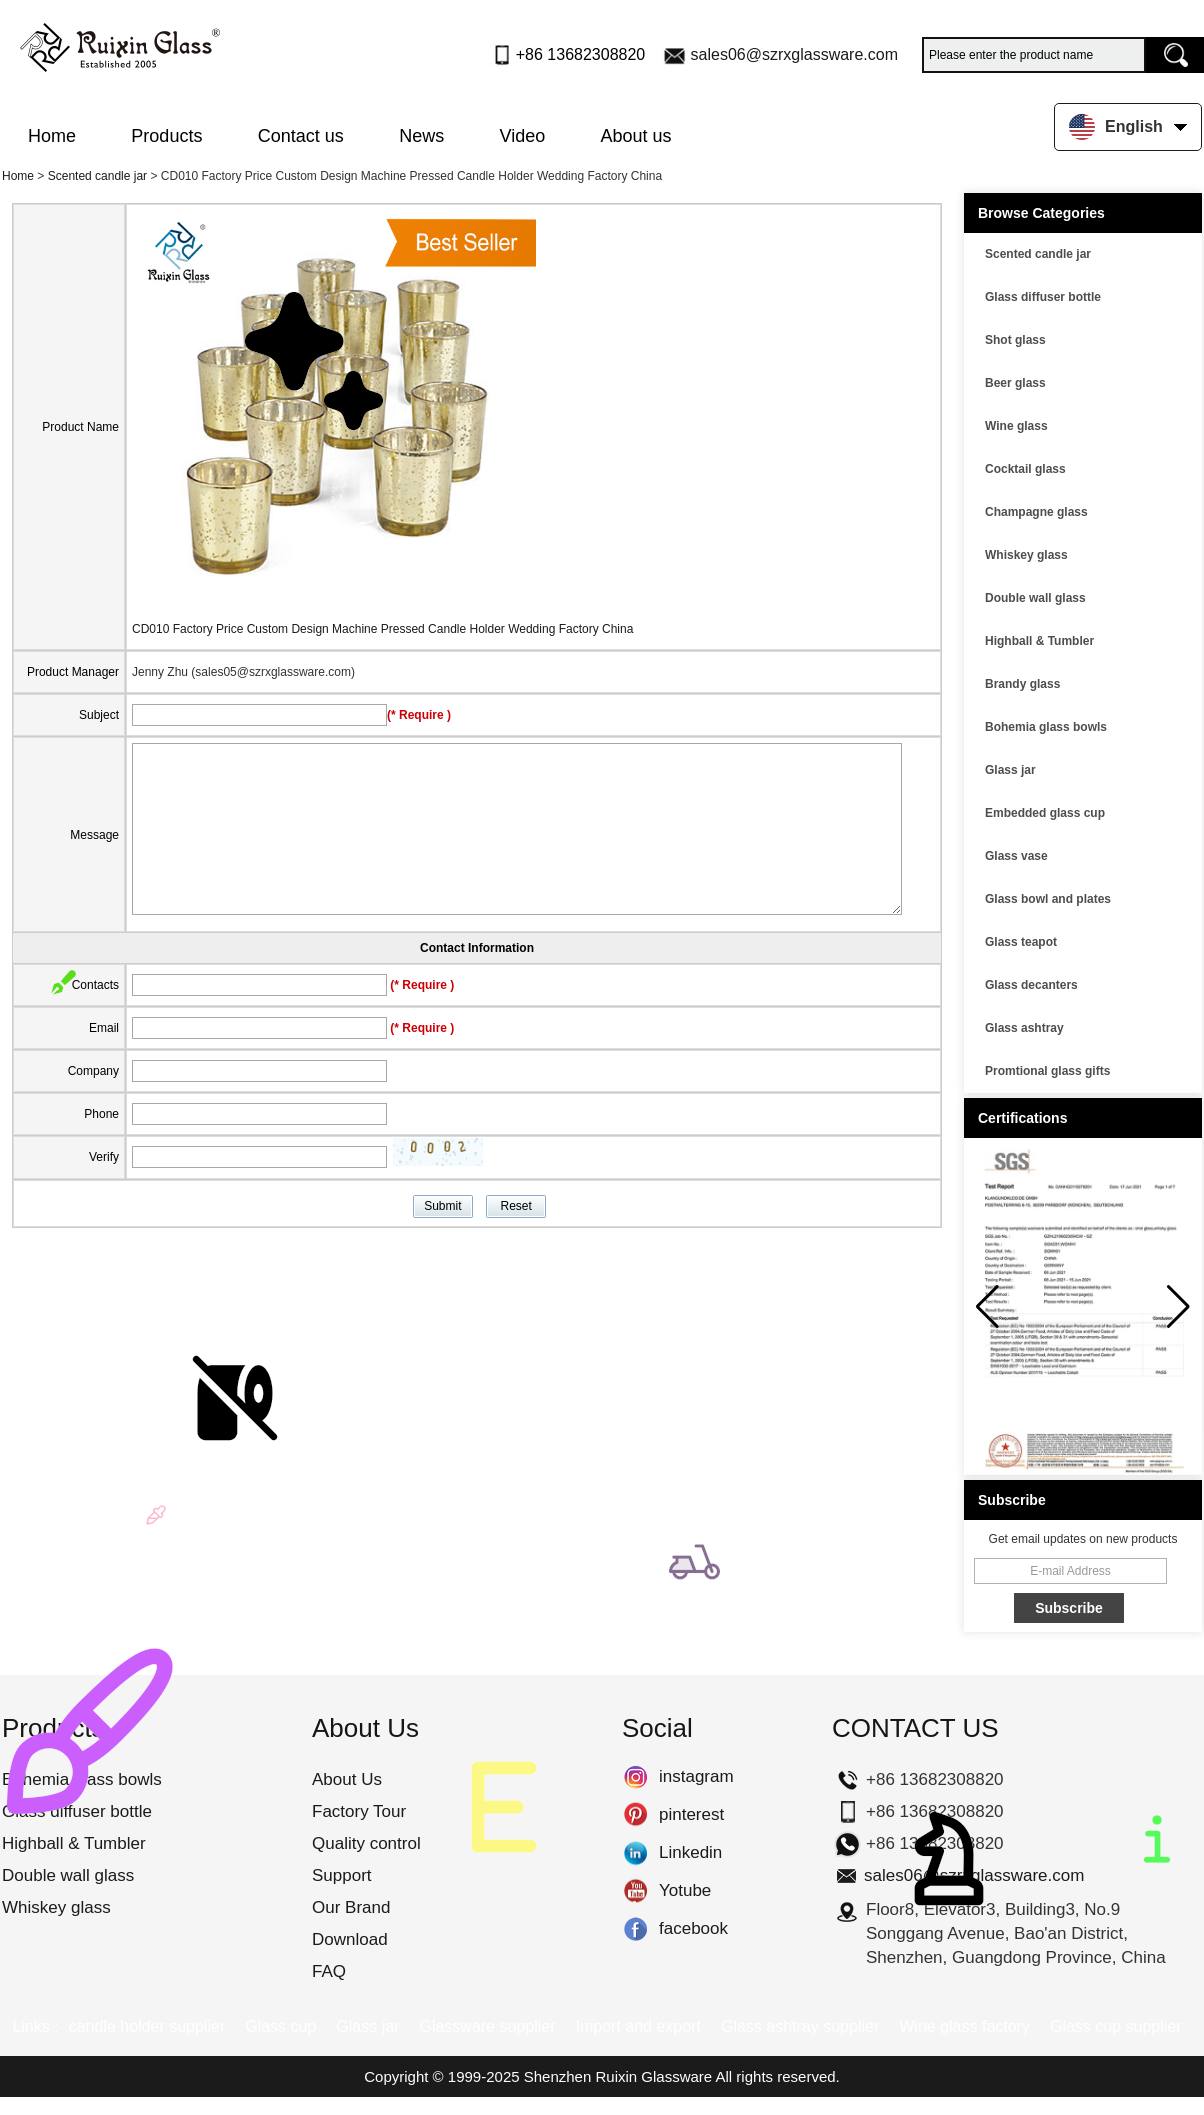 The image size is (1204, 2115). Describe the element at coordinates (504, 1807) in the screenshot. I see `the letter "e" icon, typically used for alphabetical indexing or text formatting` at that location.